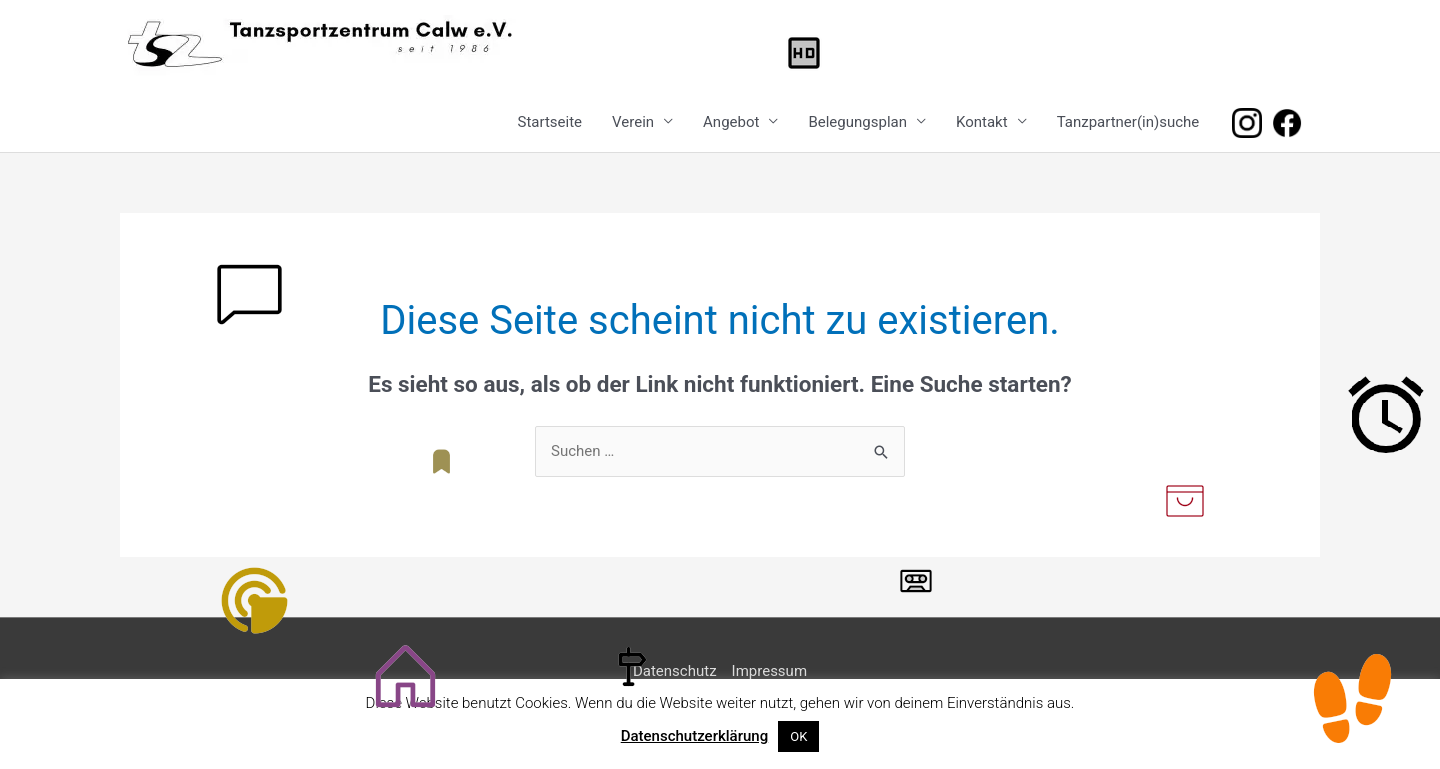 The image size is (1440, 769). Describe the element at coordinates (1386, 415) in the screenshot. I see `set an alarm or timer` at that location.